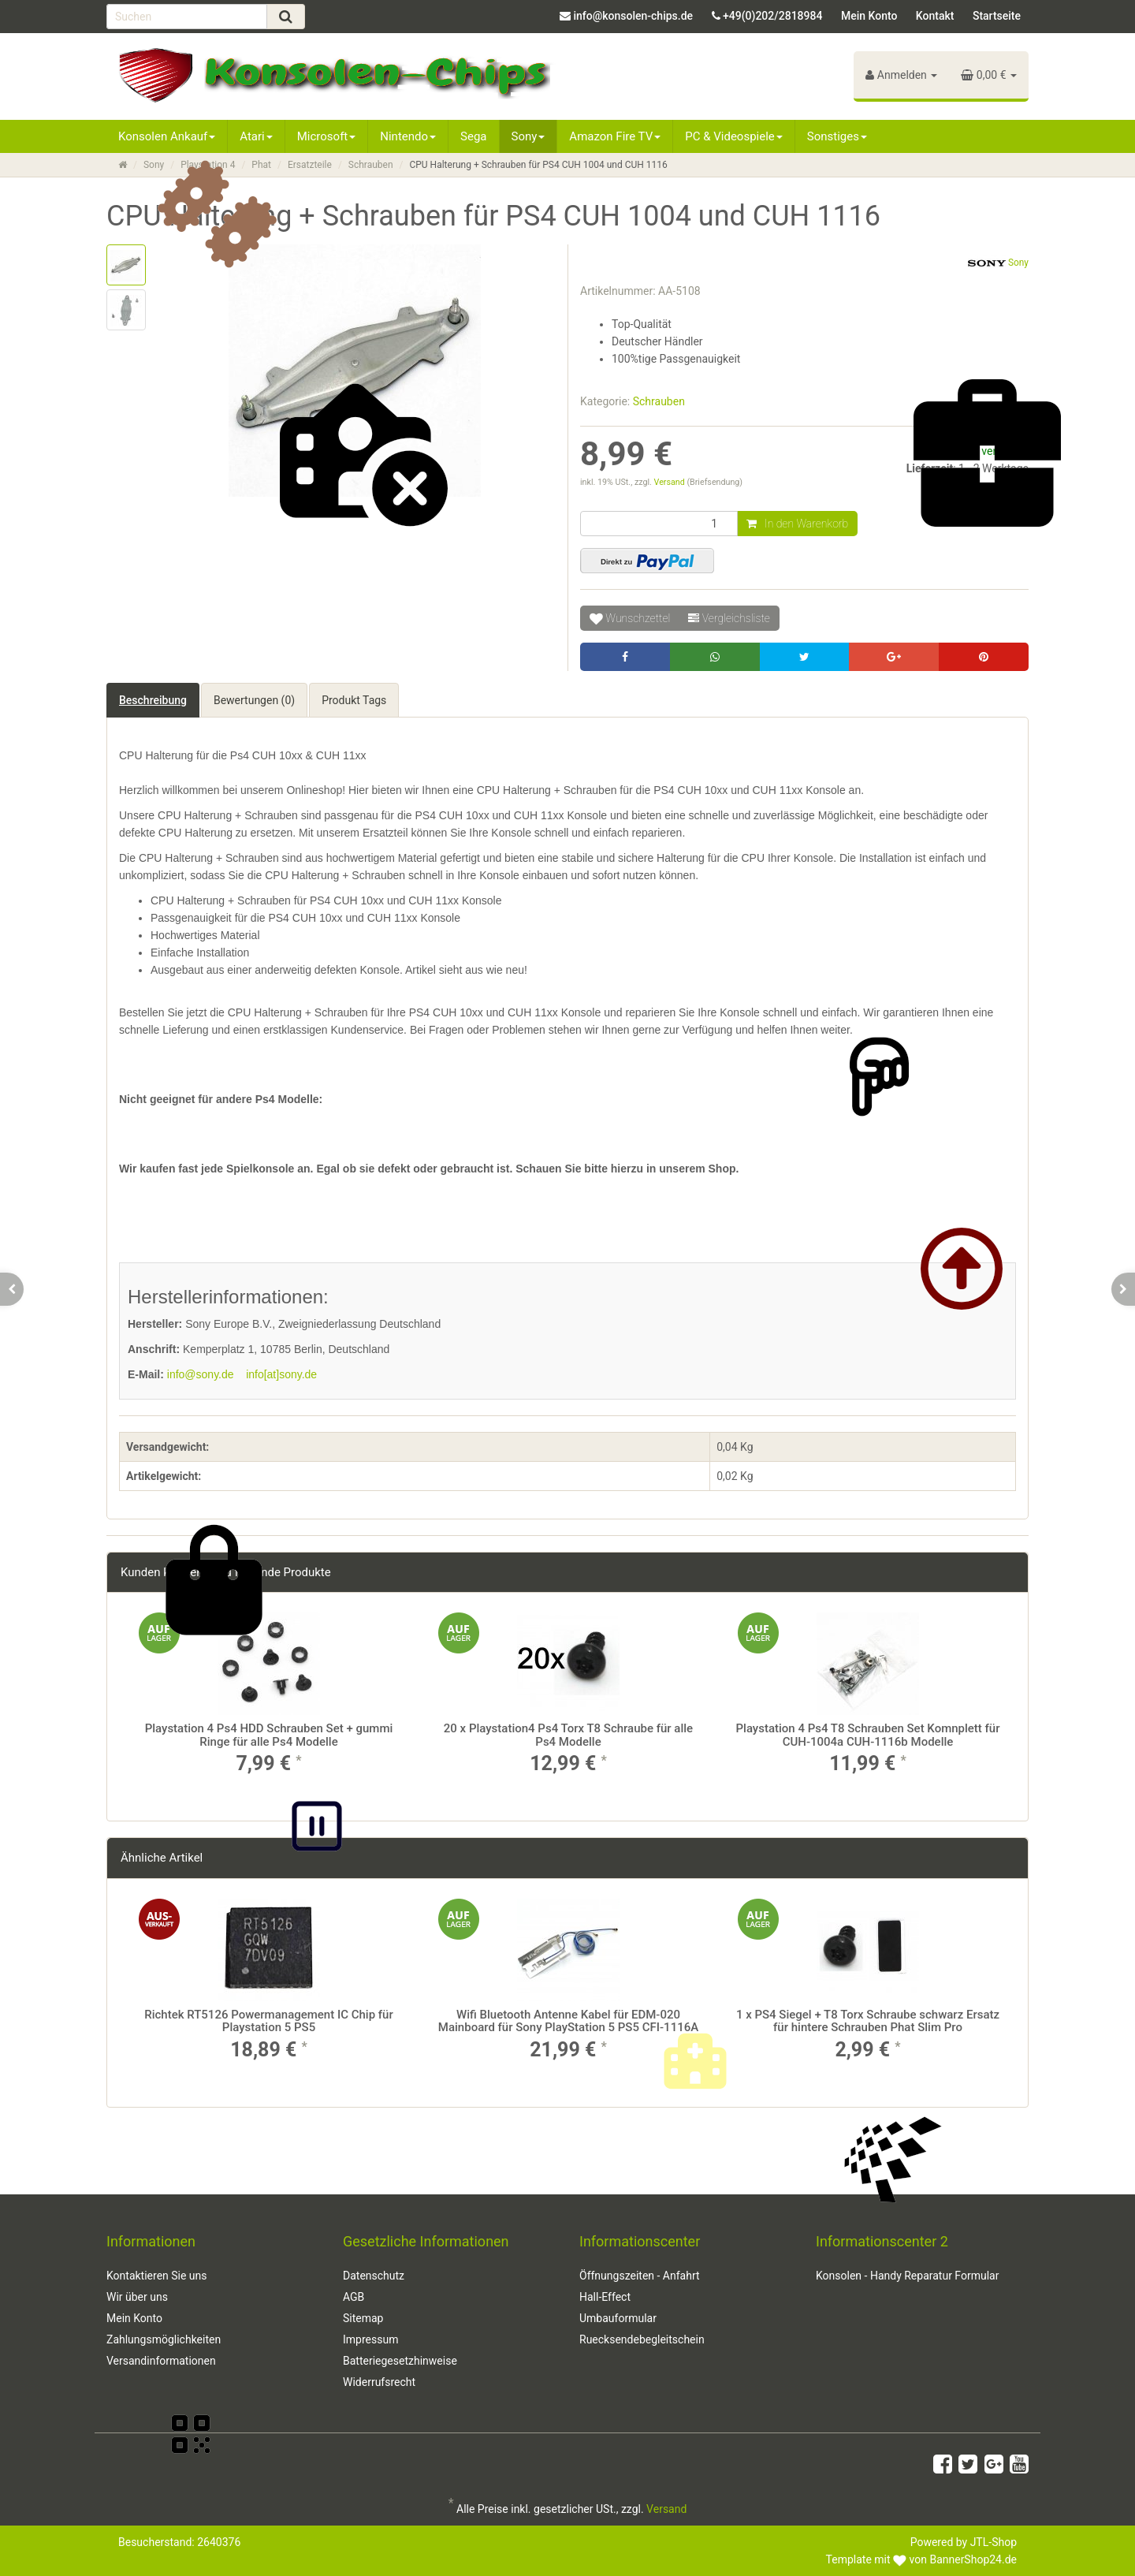 This screenshot has width=1135, height=2576. What do you see at coordinates (191, 2434) in the screenshot?
I see `scan or generate a QR code` at bounding box center [191, 2434].